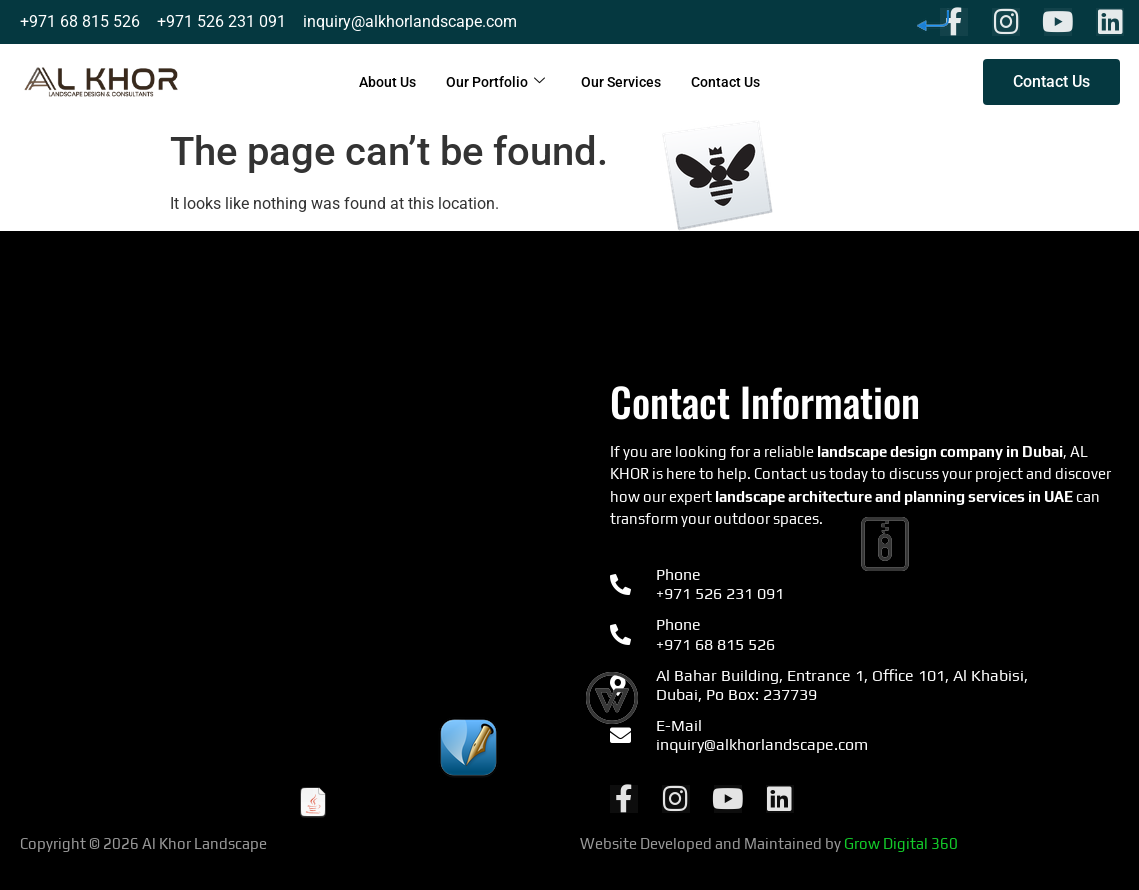 The width and height of the screenshot is (1139, 890). Describe the element at coordinates (313, 802) in the screenshot. I see `indicates a java source code file` at that location.